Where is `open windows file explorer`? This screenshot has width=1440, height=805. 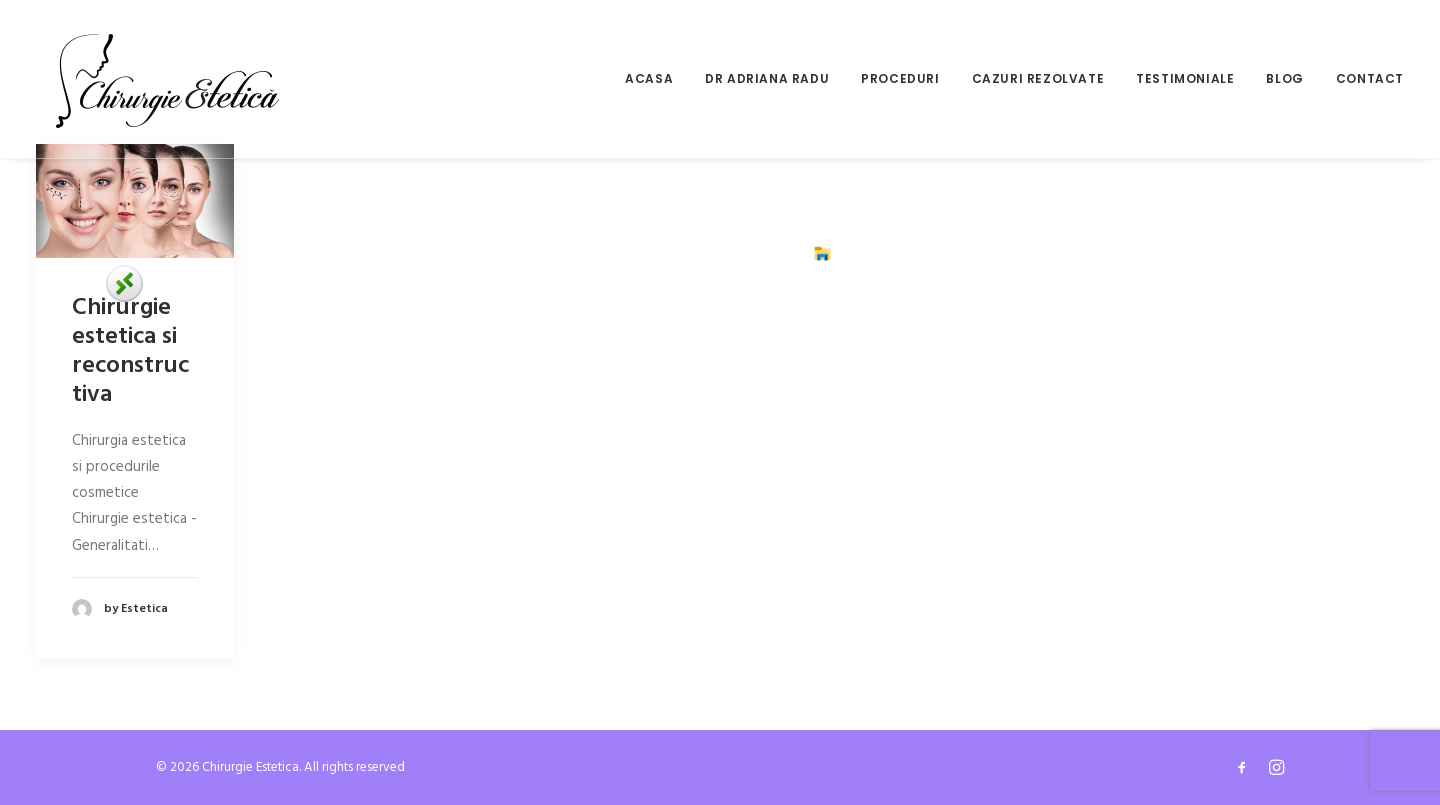 open windows file explorer is located at coordinates (822, 253).